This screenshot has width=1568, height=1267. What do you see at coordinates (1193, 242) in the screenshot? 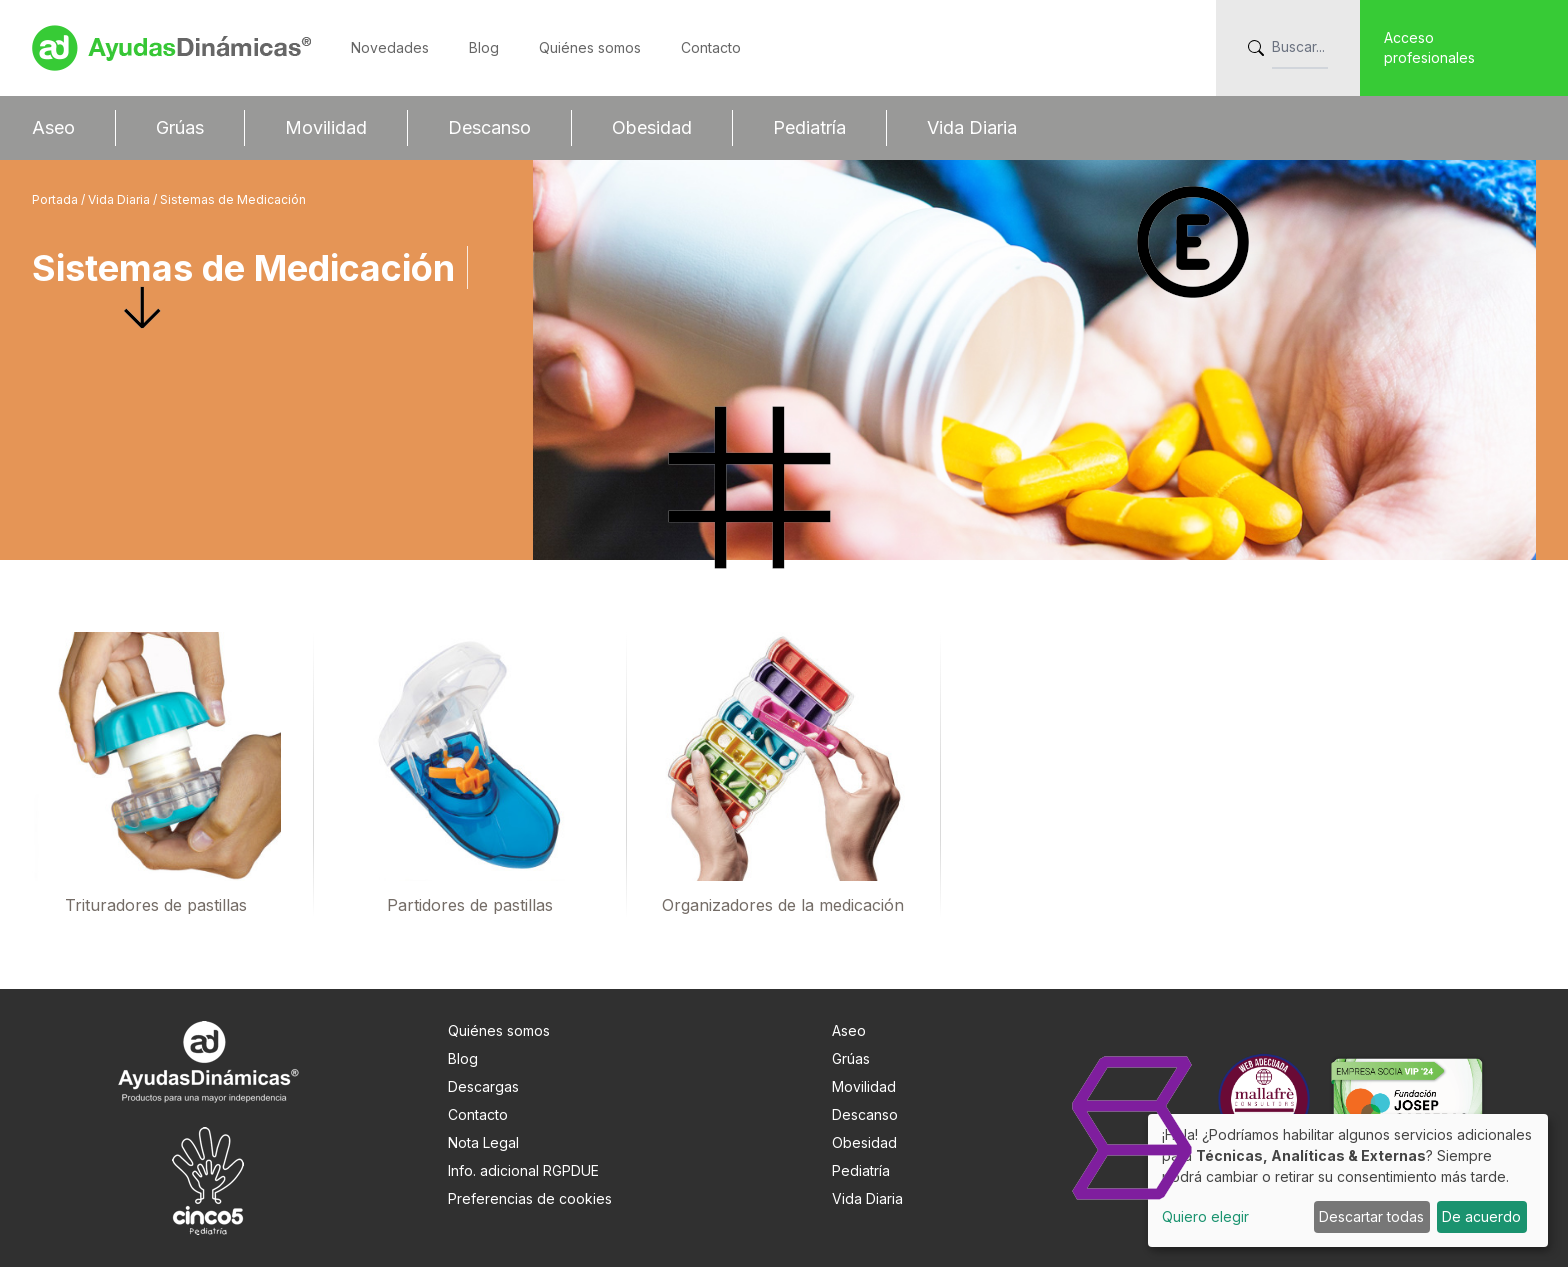
I see `indicates an "E" rating or classification` at bounding box center [1193, 242].